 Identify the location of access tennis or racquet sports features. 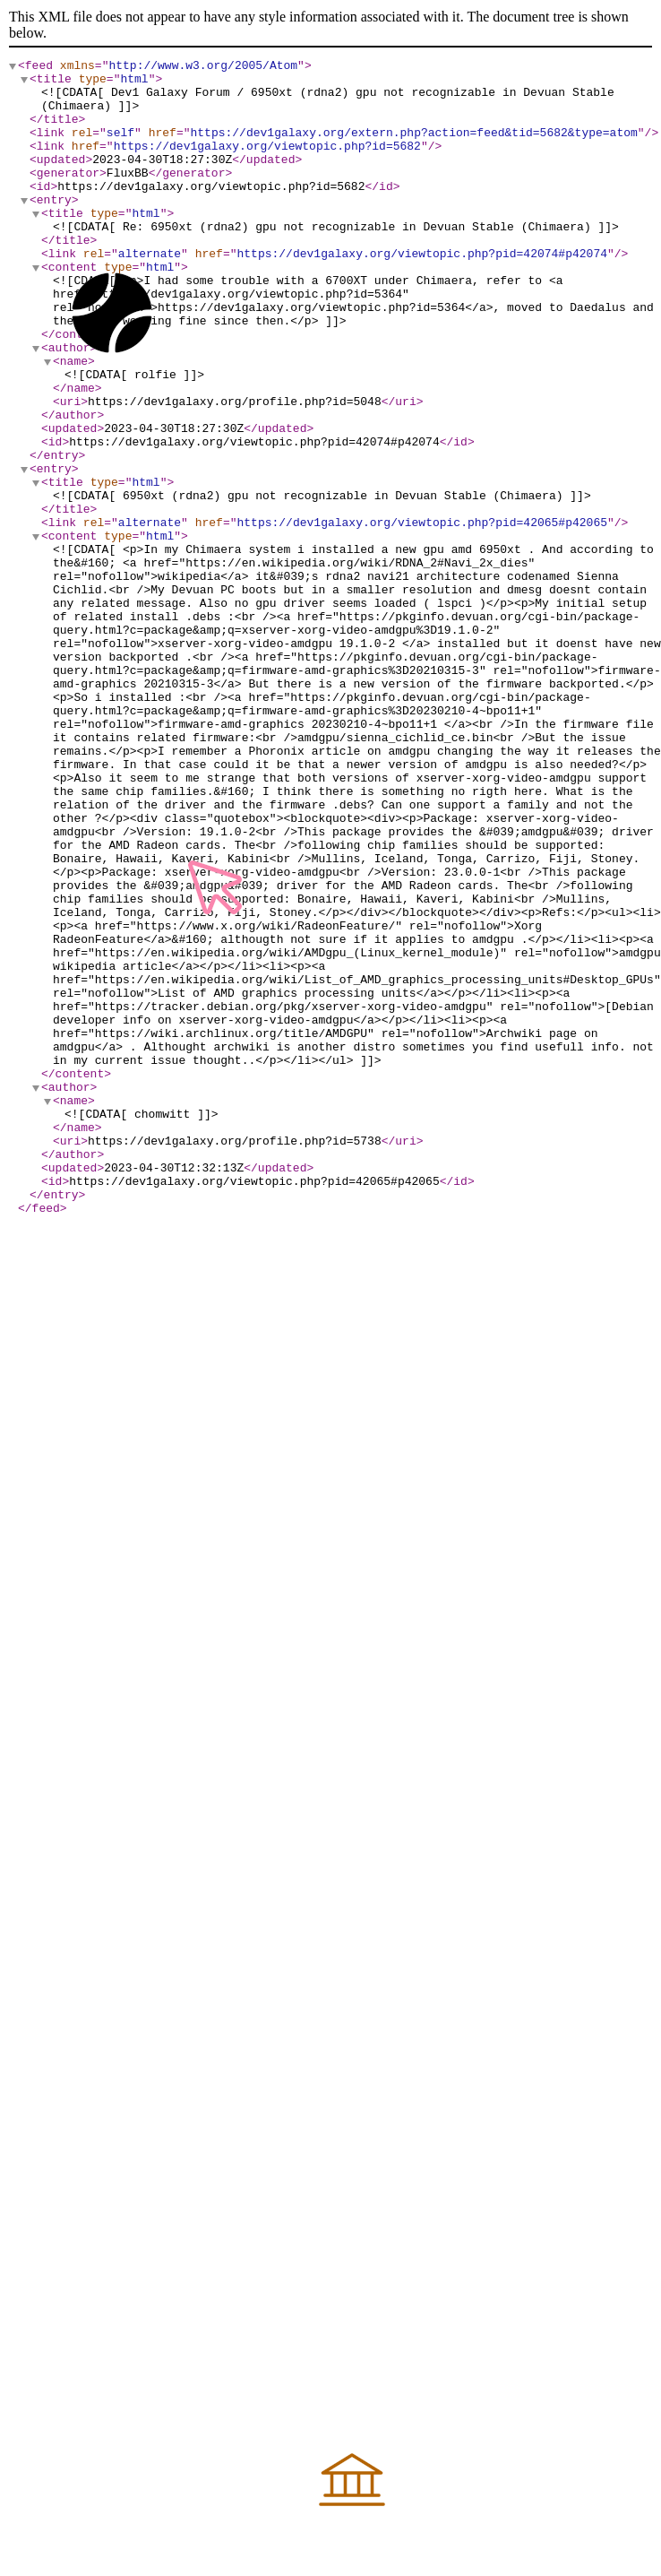
(112, 313).